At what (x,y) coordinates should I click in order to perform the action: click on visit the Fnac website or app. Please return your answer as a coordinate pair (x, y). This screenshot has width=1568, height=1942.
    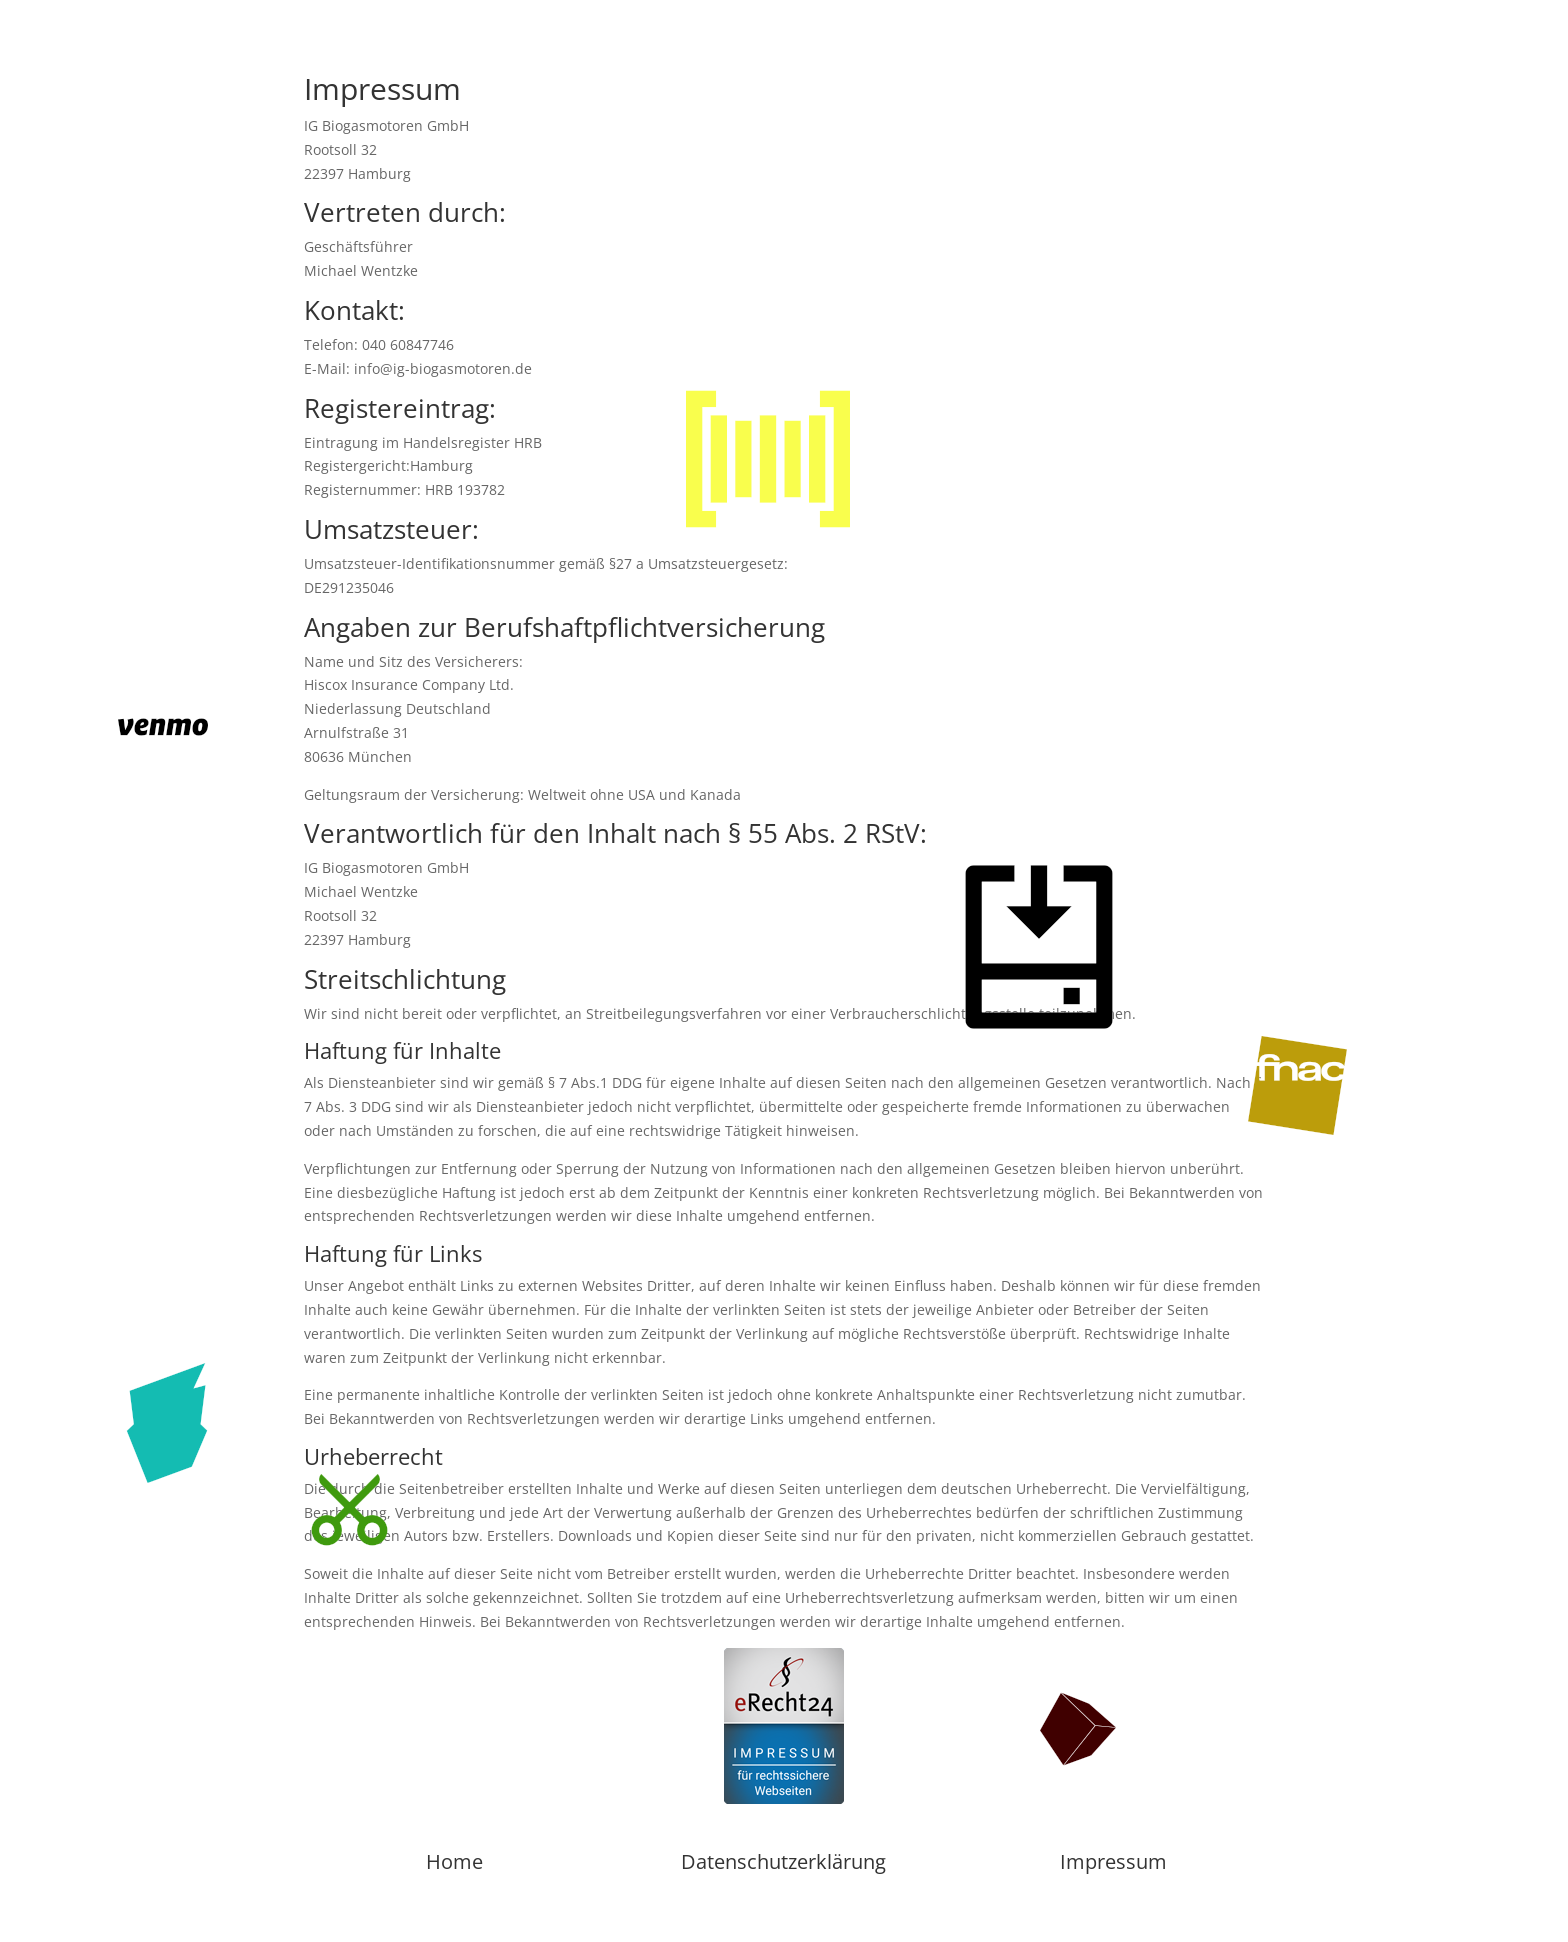
    Looking at the image, I should click on (1297, 1085).